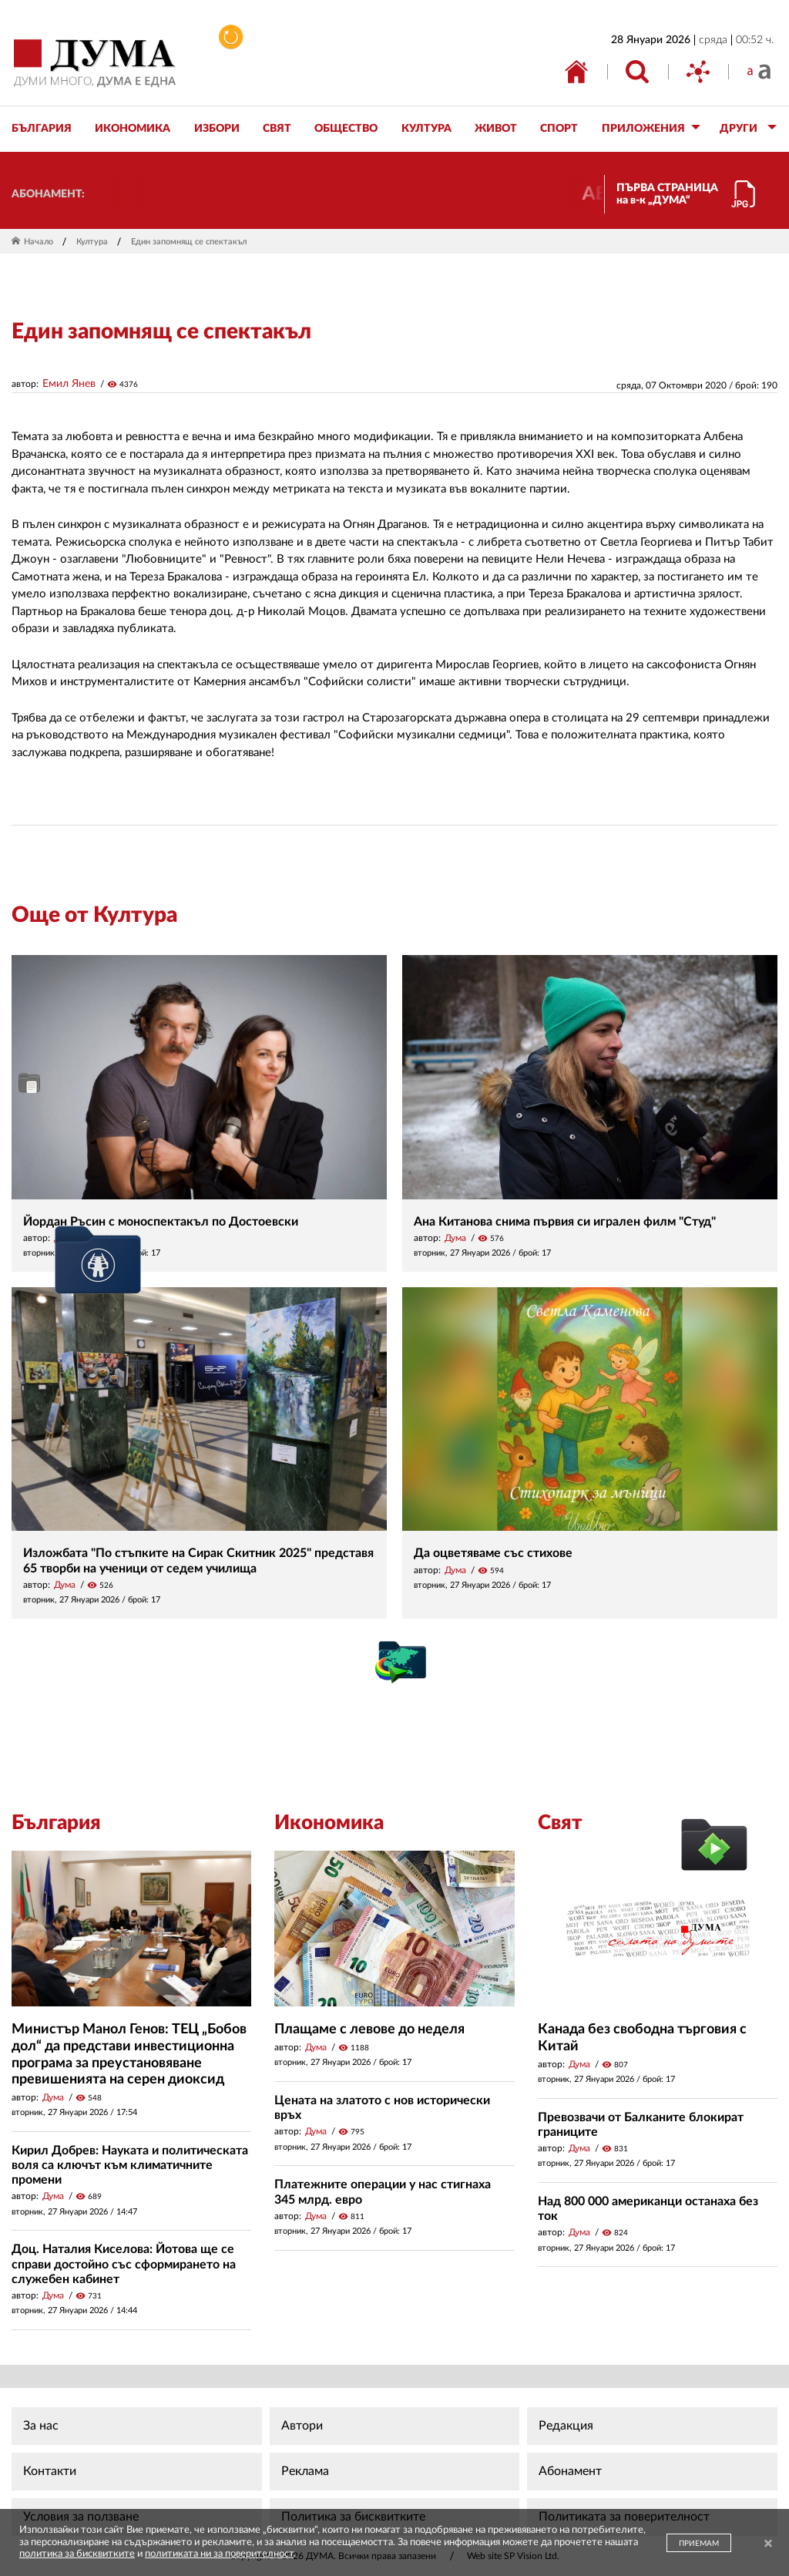 This screenshot has height=2576, width=789. I want to click on restart or reboot the system, so click(231, 37).